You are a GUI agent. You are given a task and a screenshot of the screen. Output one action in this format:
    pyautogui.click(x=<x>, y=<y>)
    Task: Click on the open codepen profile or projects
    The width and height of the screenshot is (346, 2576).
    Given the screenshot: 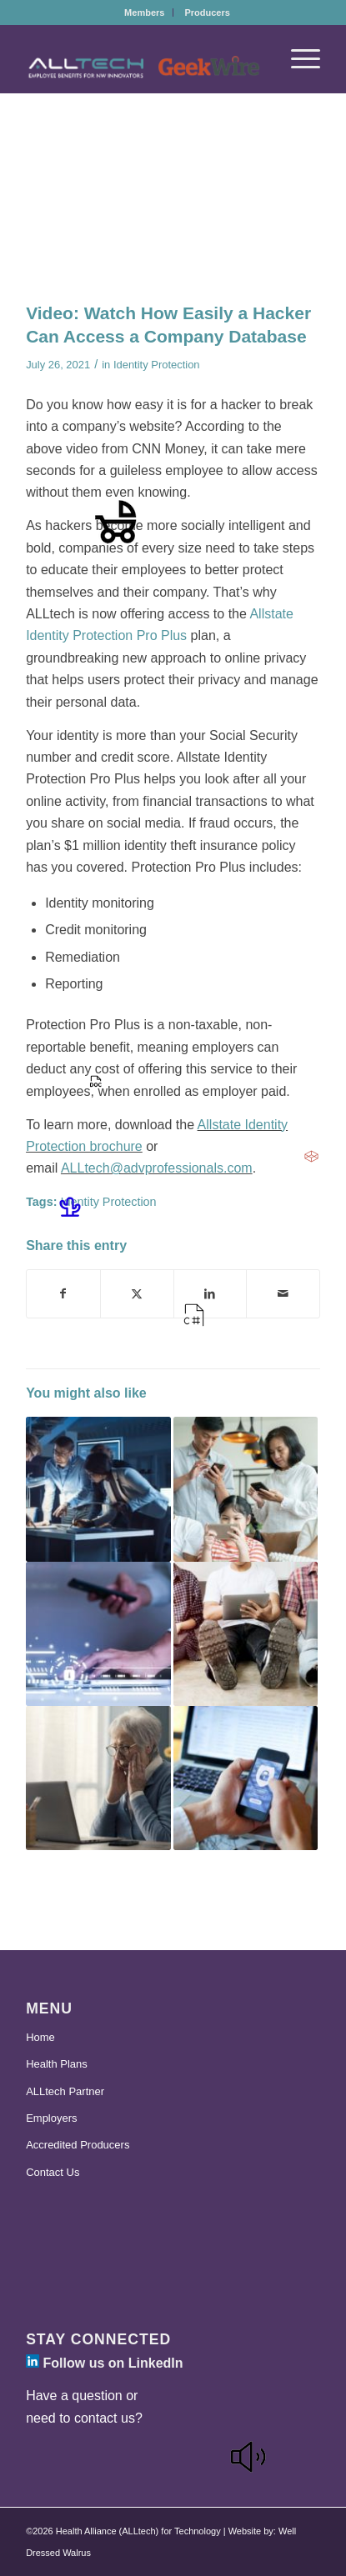 What is the action you would take?
    pyautogui.click(x=311, y=1156)
    